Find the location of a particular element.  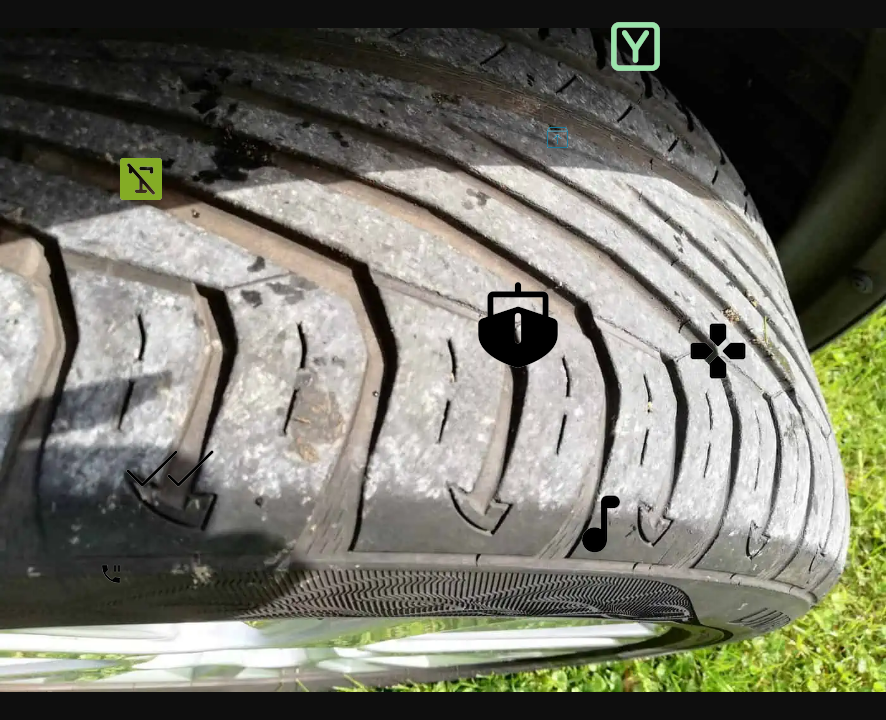

visit Y Combinator website is located at coordinates (635, 46).